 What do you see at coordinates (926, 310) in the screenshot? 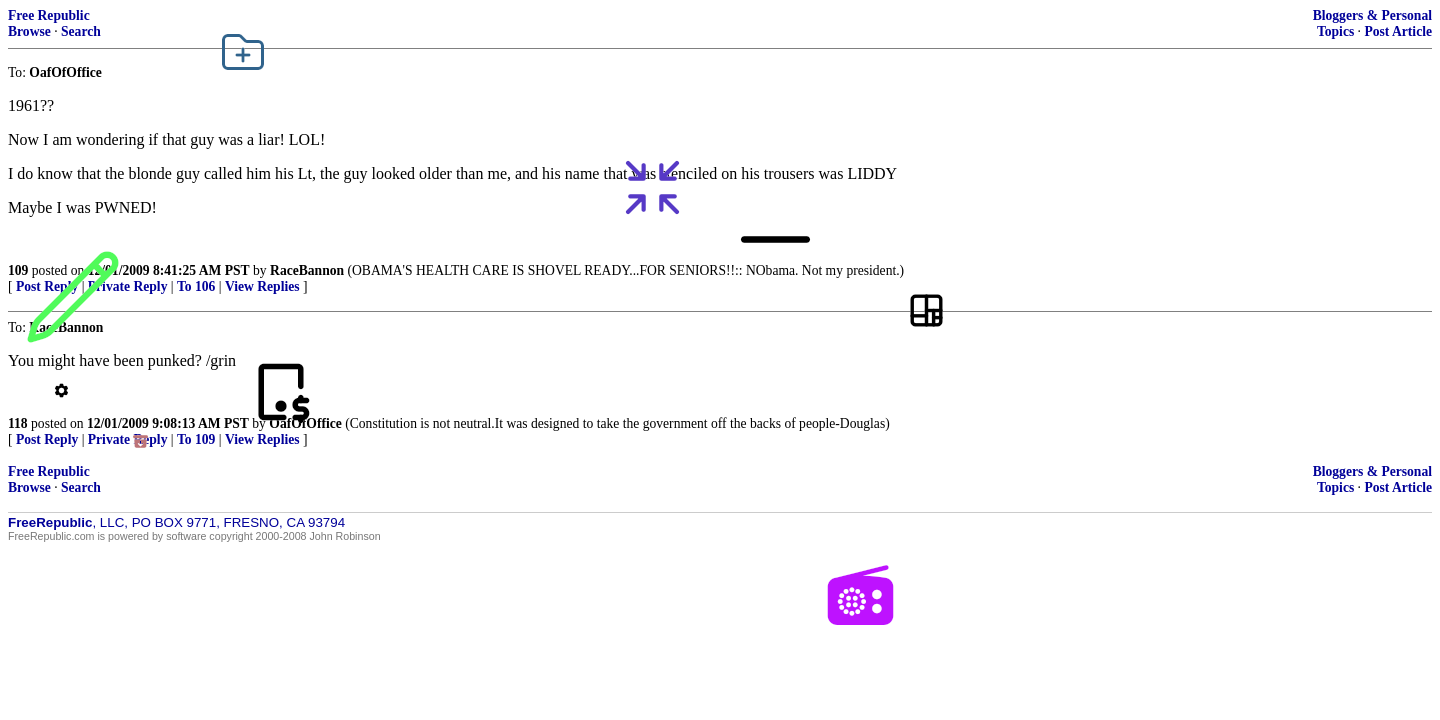
I see `view treemap visualization` at bounding box center [926, 310].